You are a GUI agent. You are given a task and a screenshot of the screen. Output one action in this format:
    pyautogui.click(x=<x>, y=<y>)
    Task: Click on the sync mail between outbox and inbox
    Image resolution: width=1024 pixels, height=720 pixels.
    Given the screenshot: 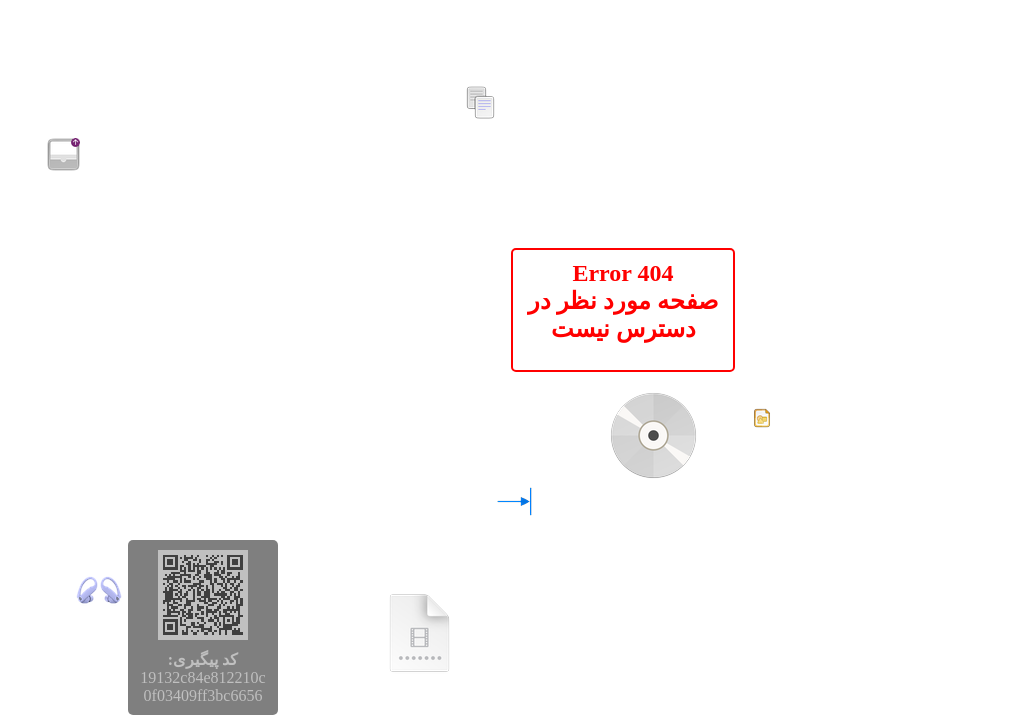 What is the action you would take?
    pyautogui.click(x=63, y=154)
    